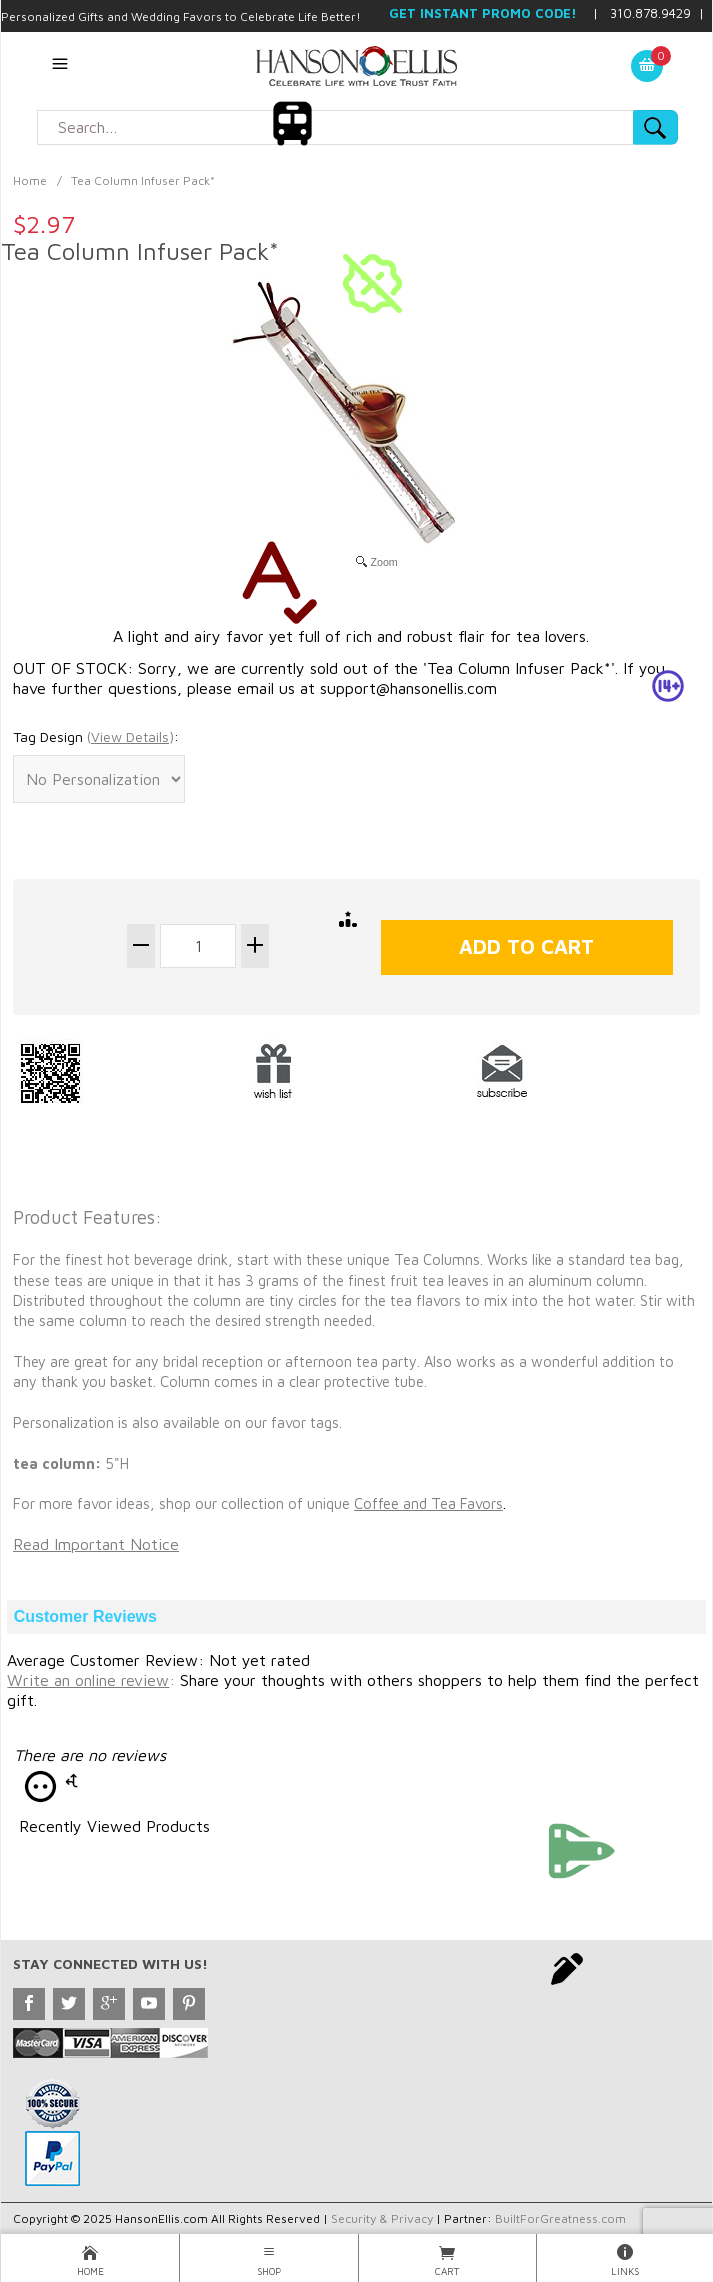 Image resolution: width=713 pixels, height=2282 pixels. Describe the element at coordinates (292, 123) in the screenshot. I see `view bus routes or schedules` at that location.